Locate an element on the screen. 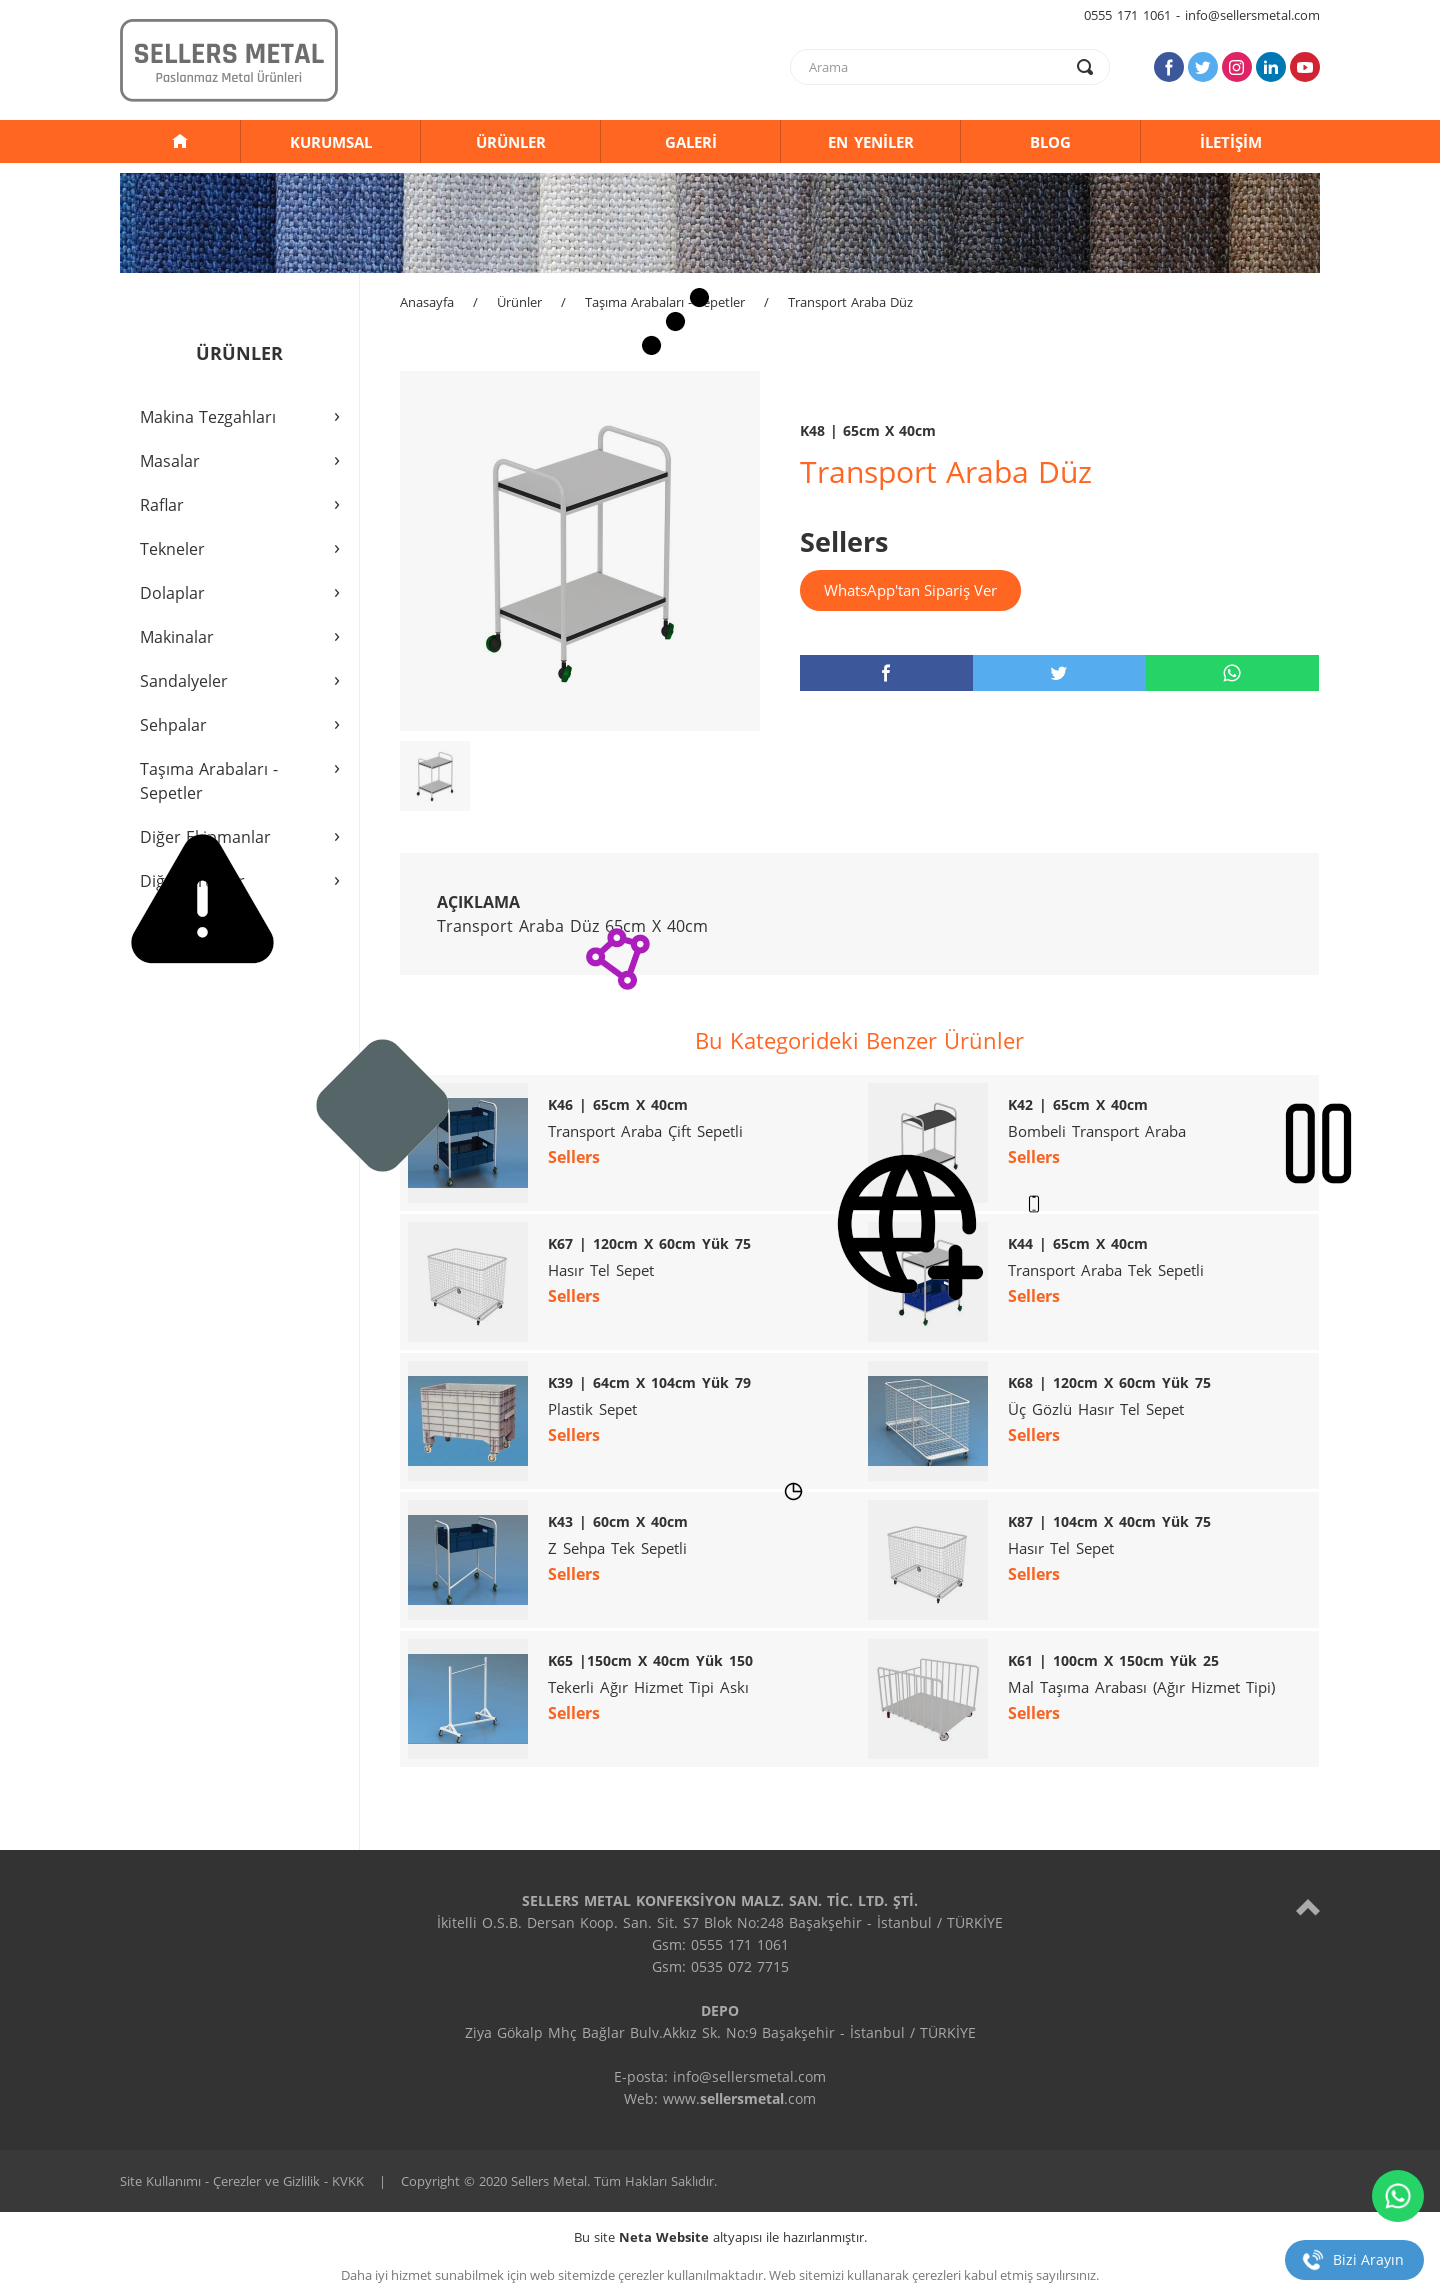 This screenshot has height=2296, width=1440. add a new language or region is located at coordinates (907, 1224).